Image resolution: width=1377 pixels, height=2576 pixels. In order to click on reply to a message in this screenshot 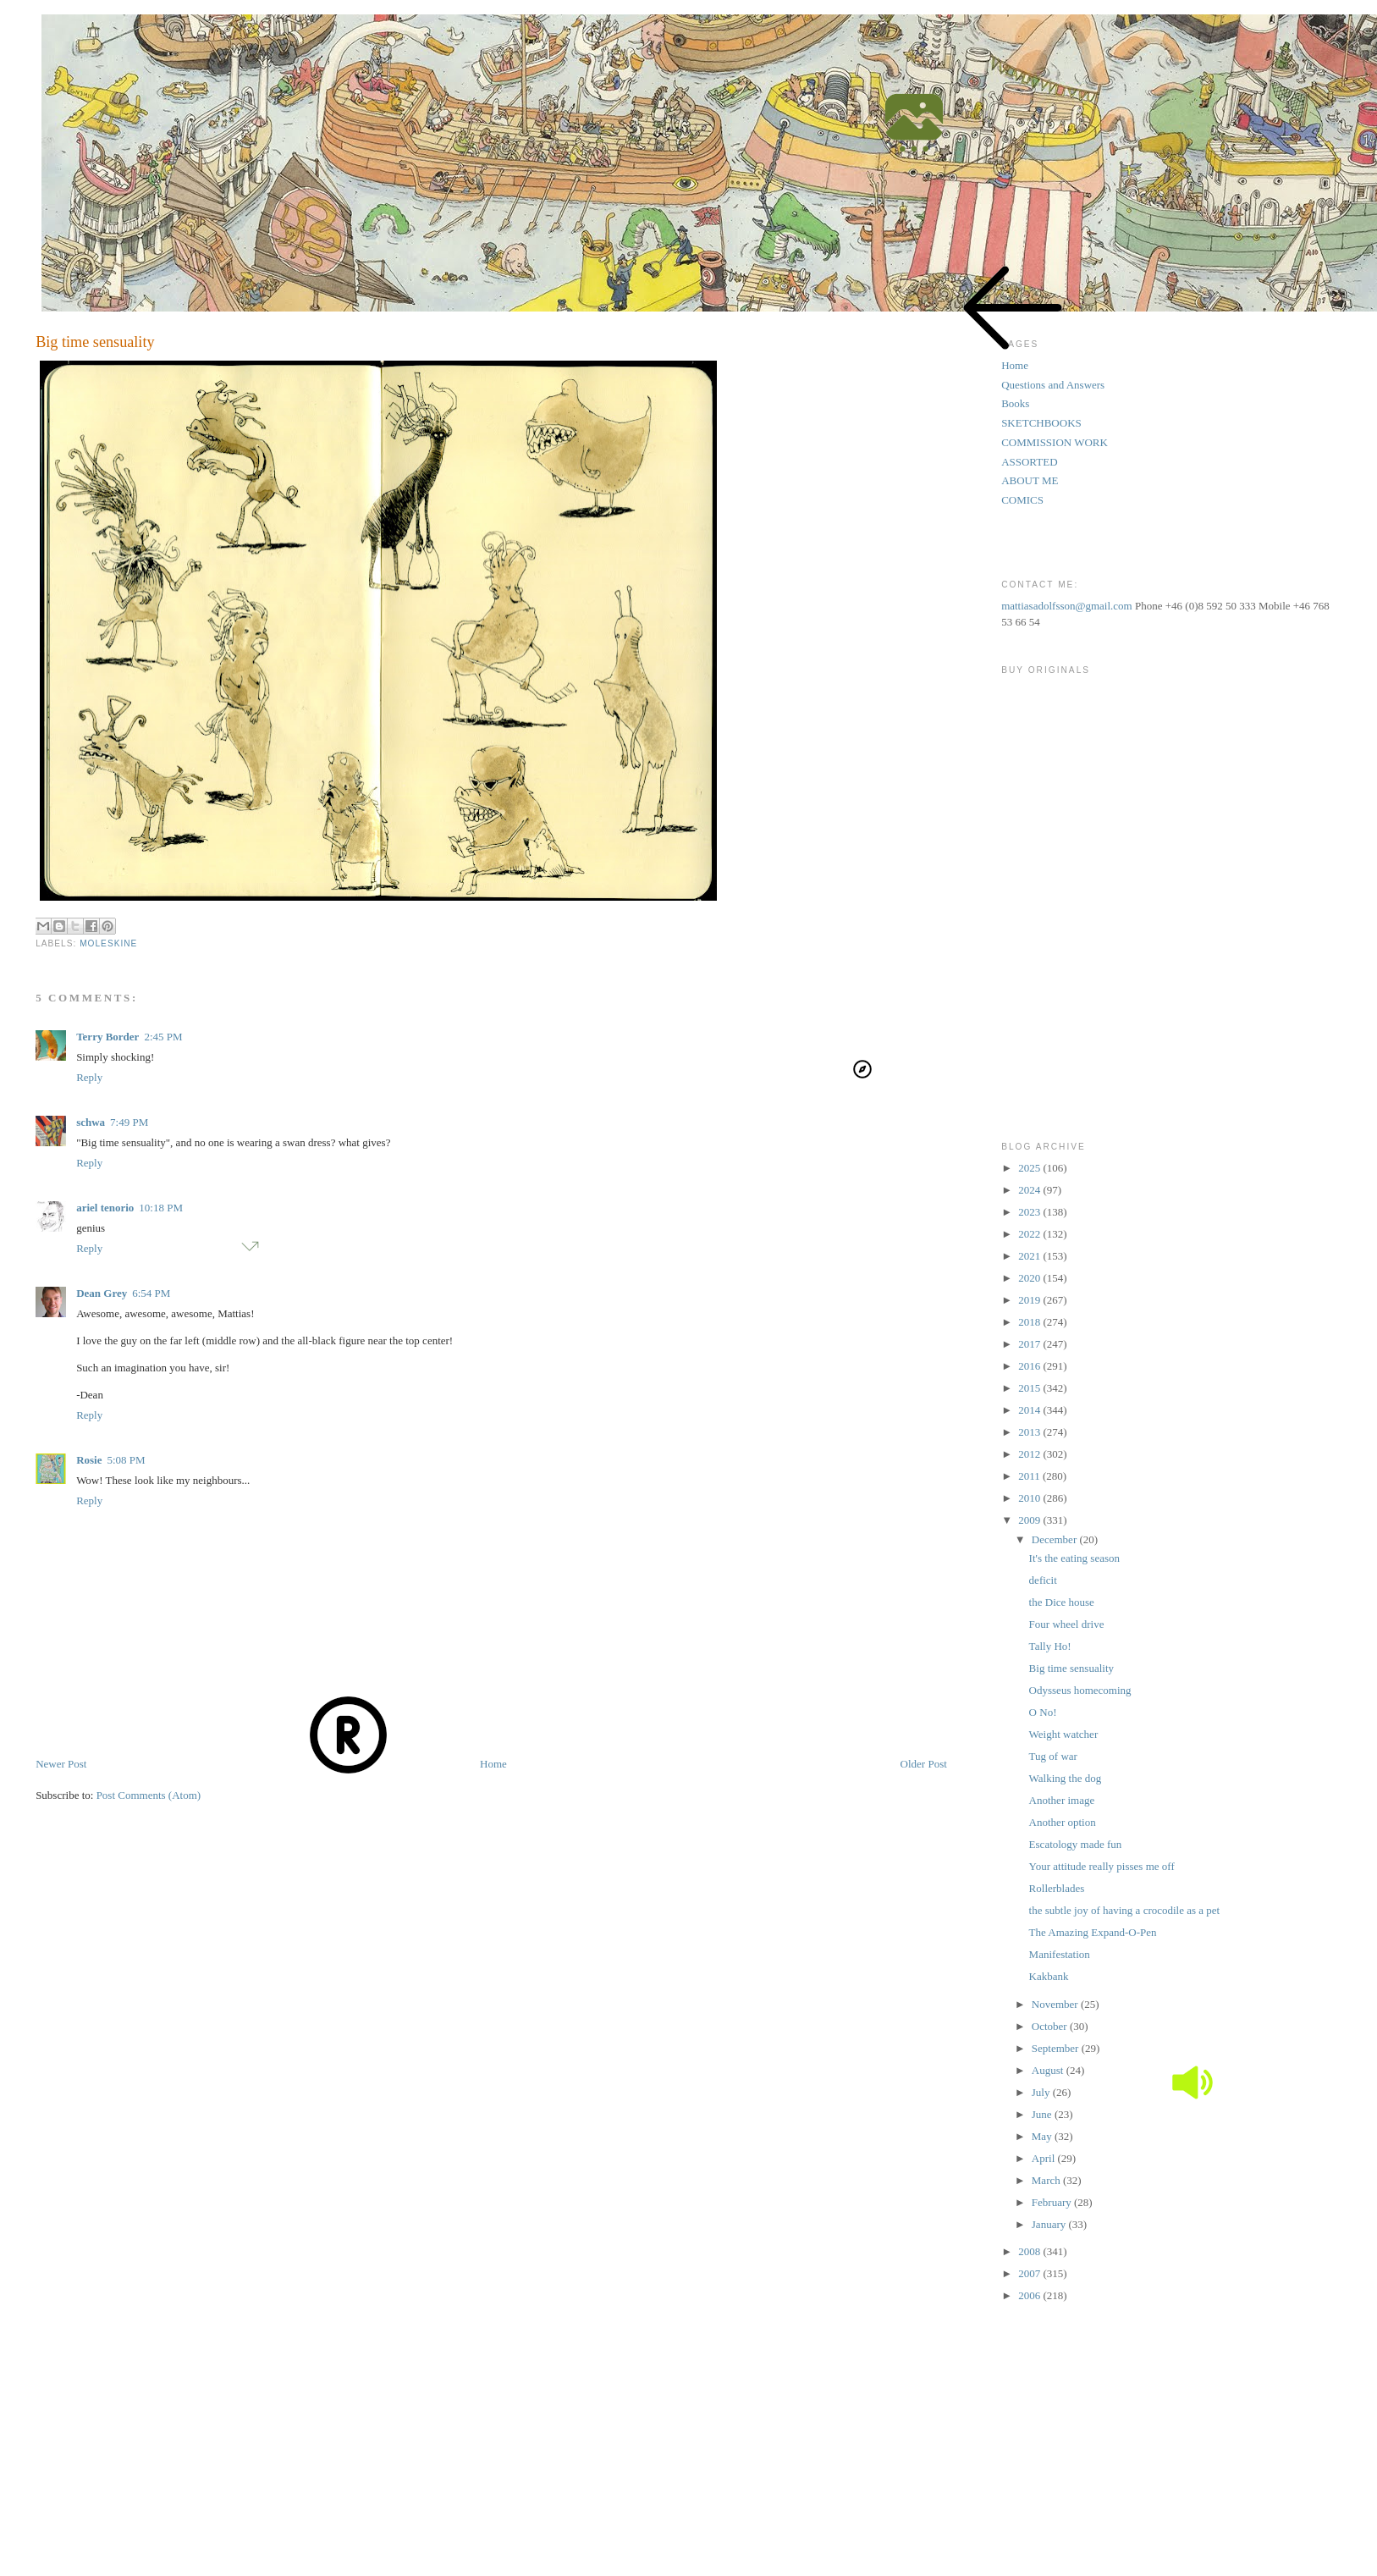, I will do `click(250, 1245)`.